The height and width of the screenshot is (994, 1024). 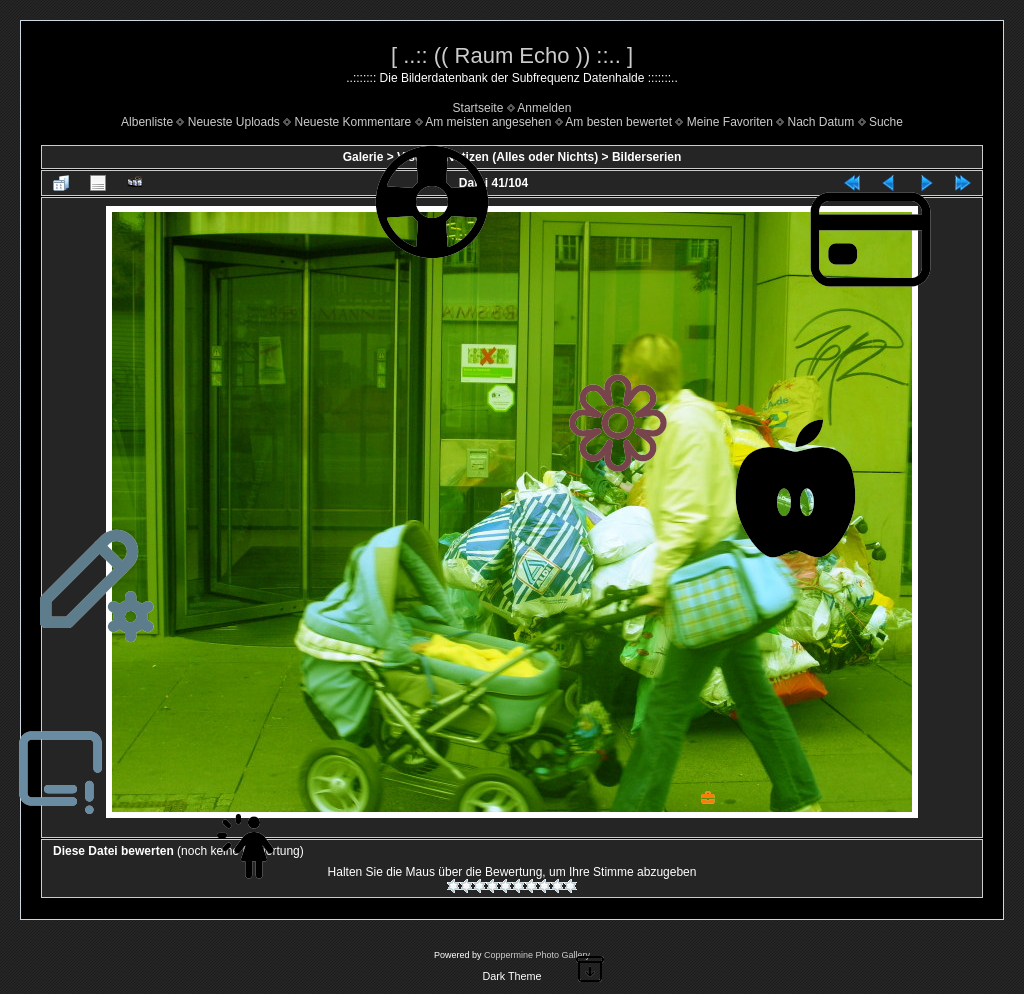 What do you see at coordinates (708, 798) in the screenshot?
I see `access work or business-related content` at bounding box center [708, 798].